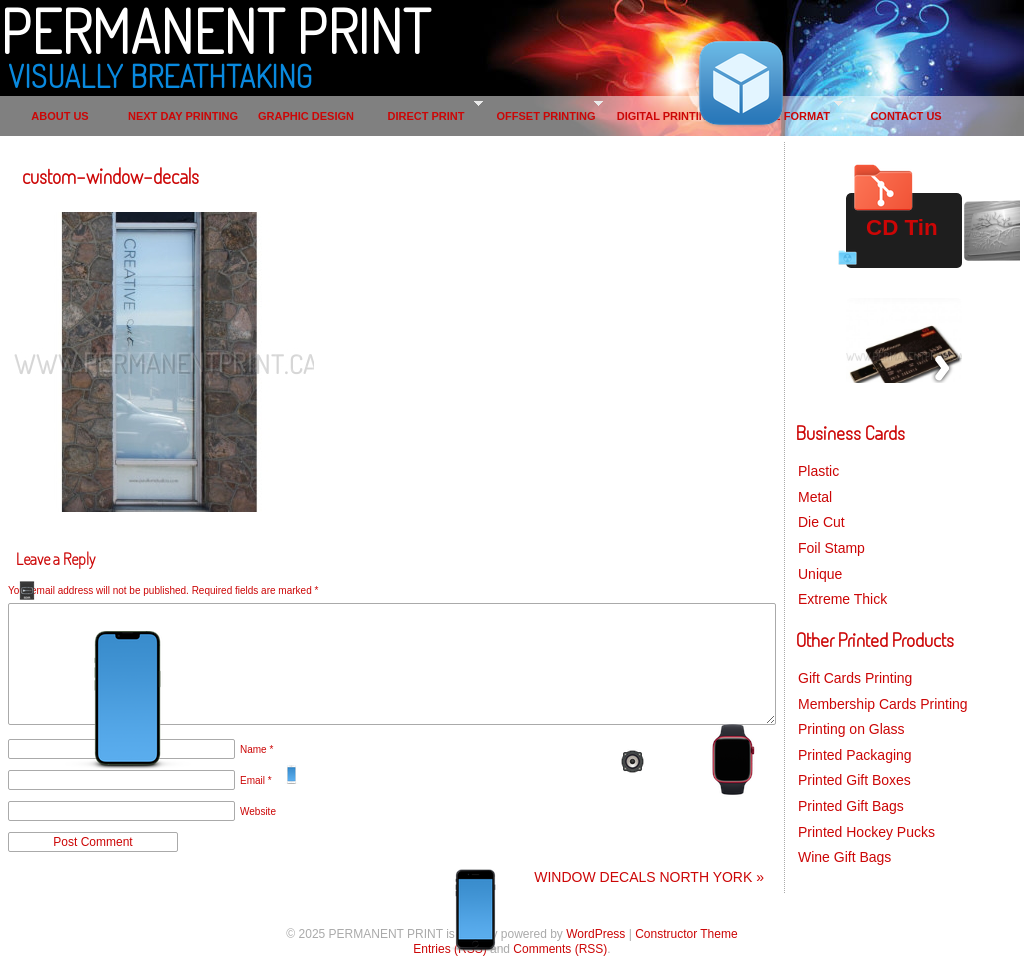  What do you see at coordinates (127, 700) in the screenshot?
I see `iPhone 13 device icon` at bounding box center [127, 700].